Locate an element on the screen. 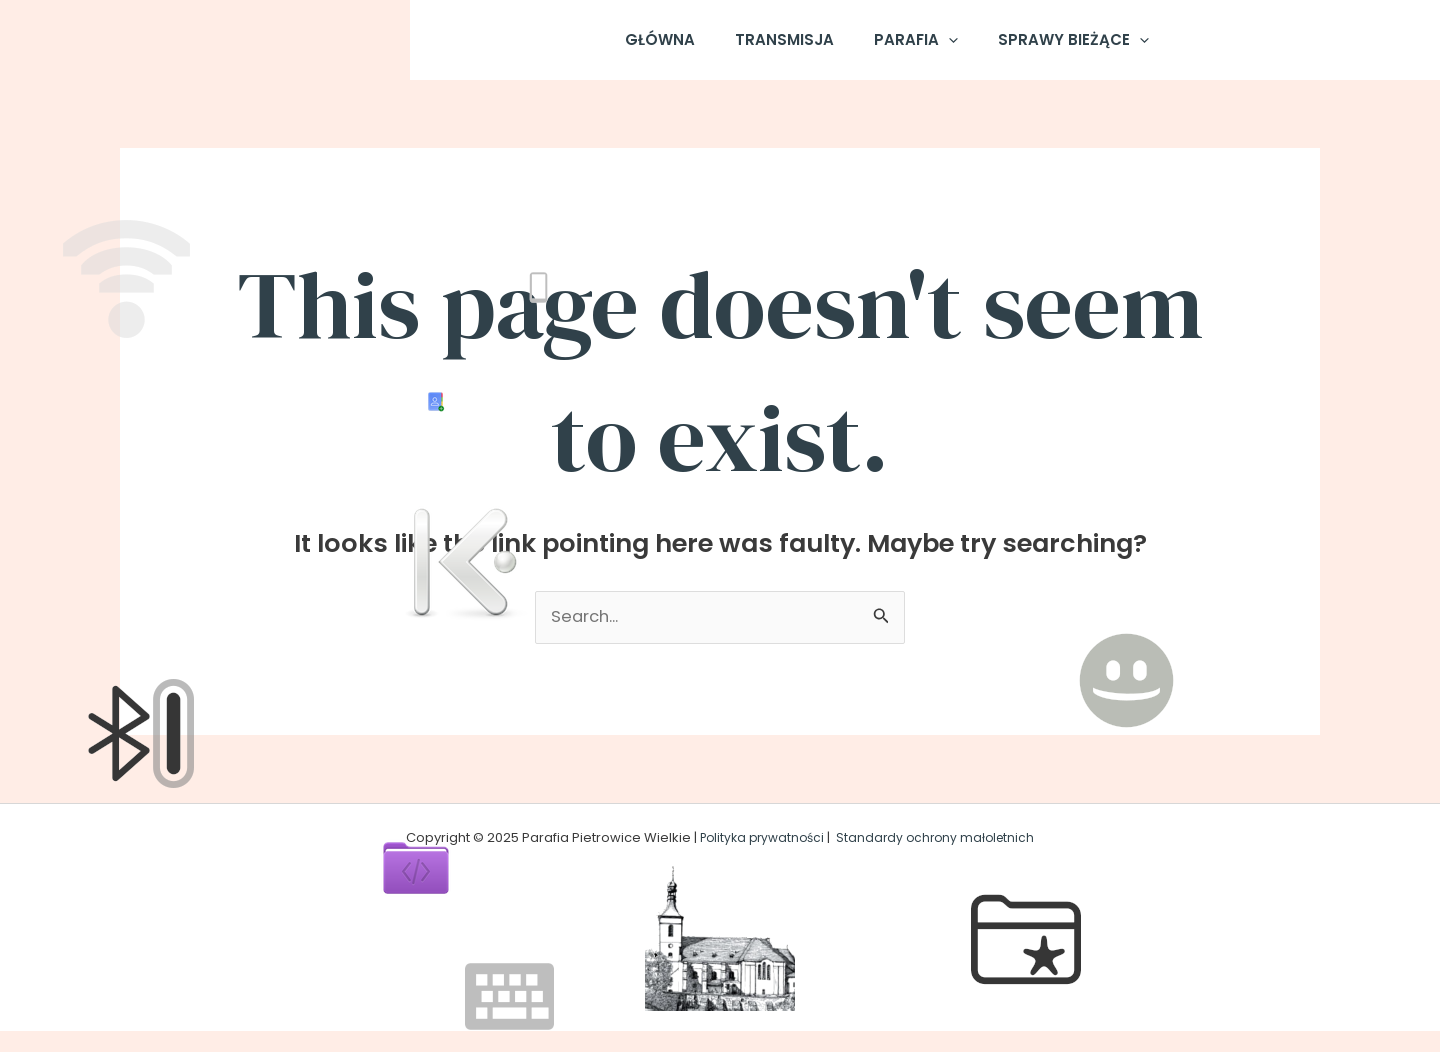 The width and height of the screenshot is (1440, 1052). open sparkleshare folder is located at coordinates (1026, 936).